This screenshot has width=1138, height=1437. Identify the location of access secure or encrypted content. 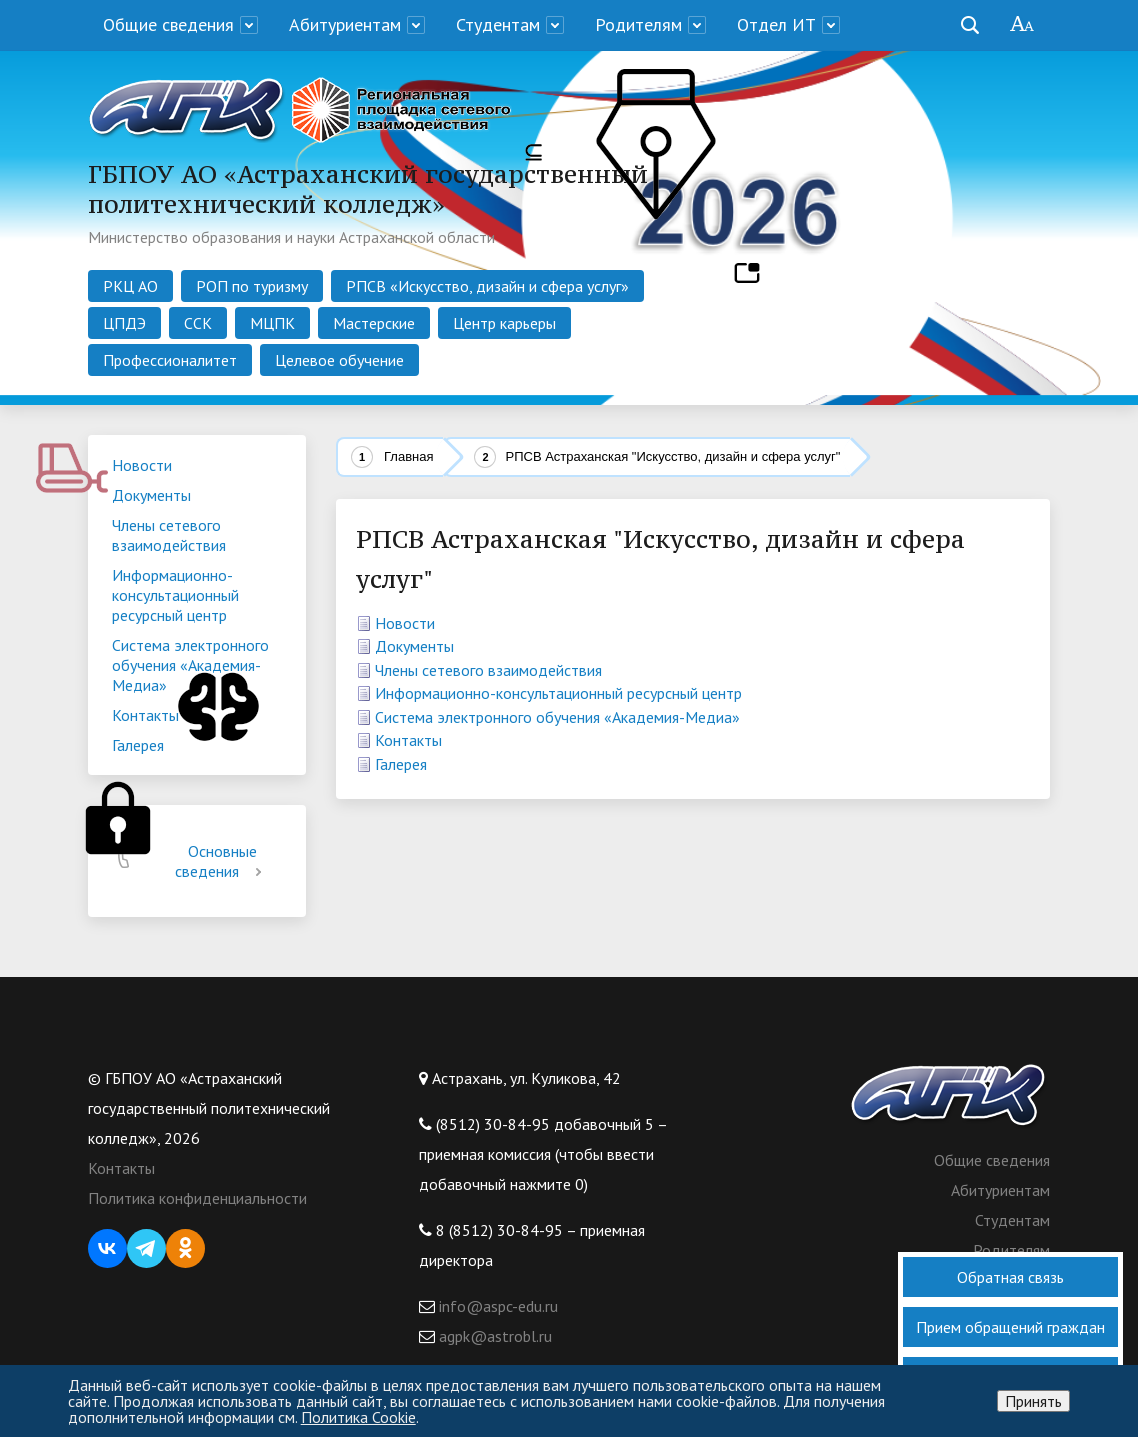
(118, 822).